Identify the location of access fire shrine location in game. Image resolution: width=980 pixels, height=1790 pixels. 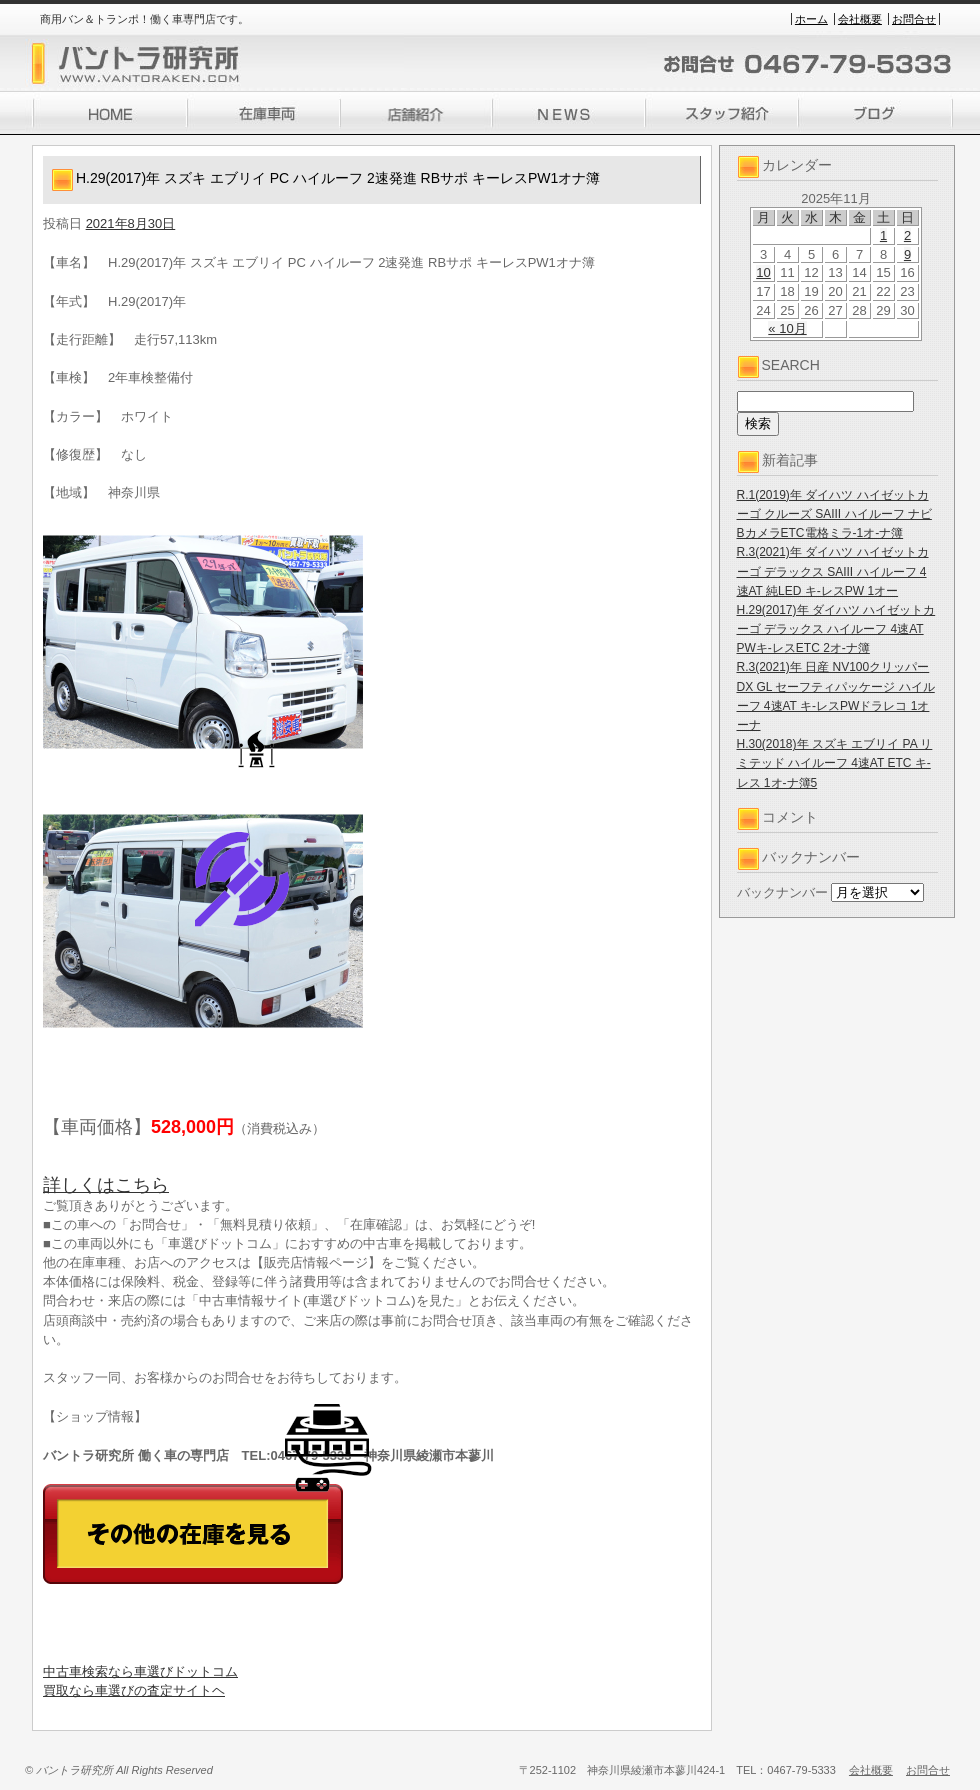
(256, 748).